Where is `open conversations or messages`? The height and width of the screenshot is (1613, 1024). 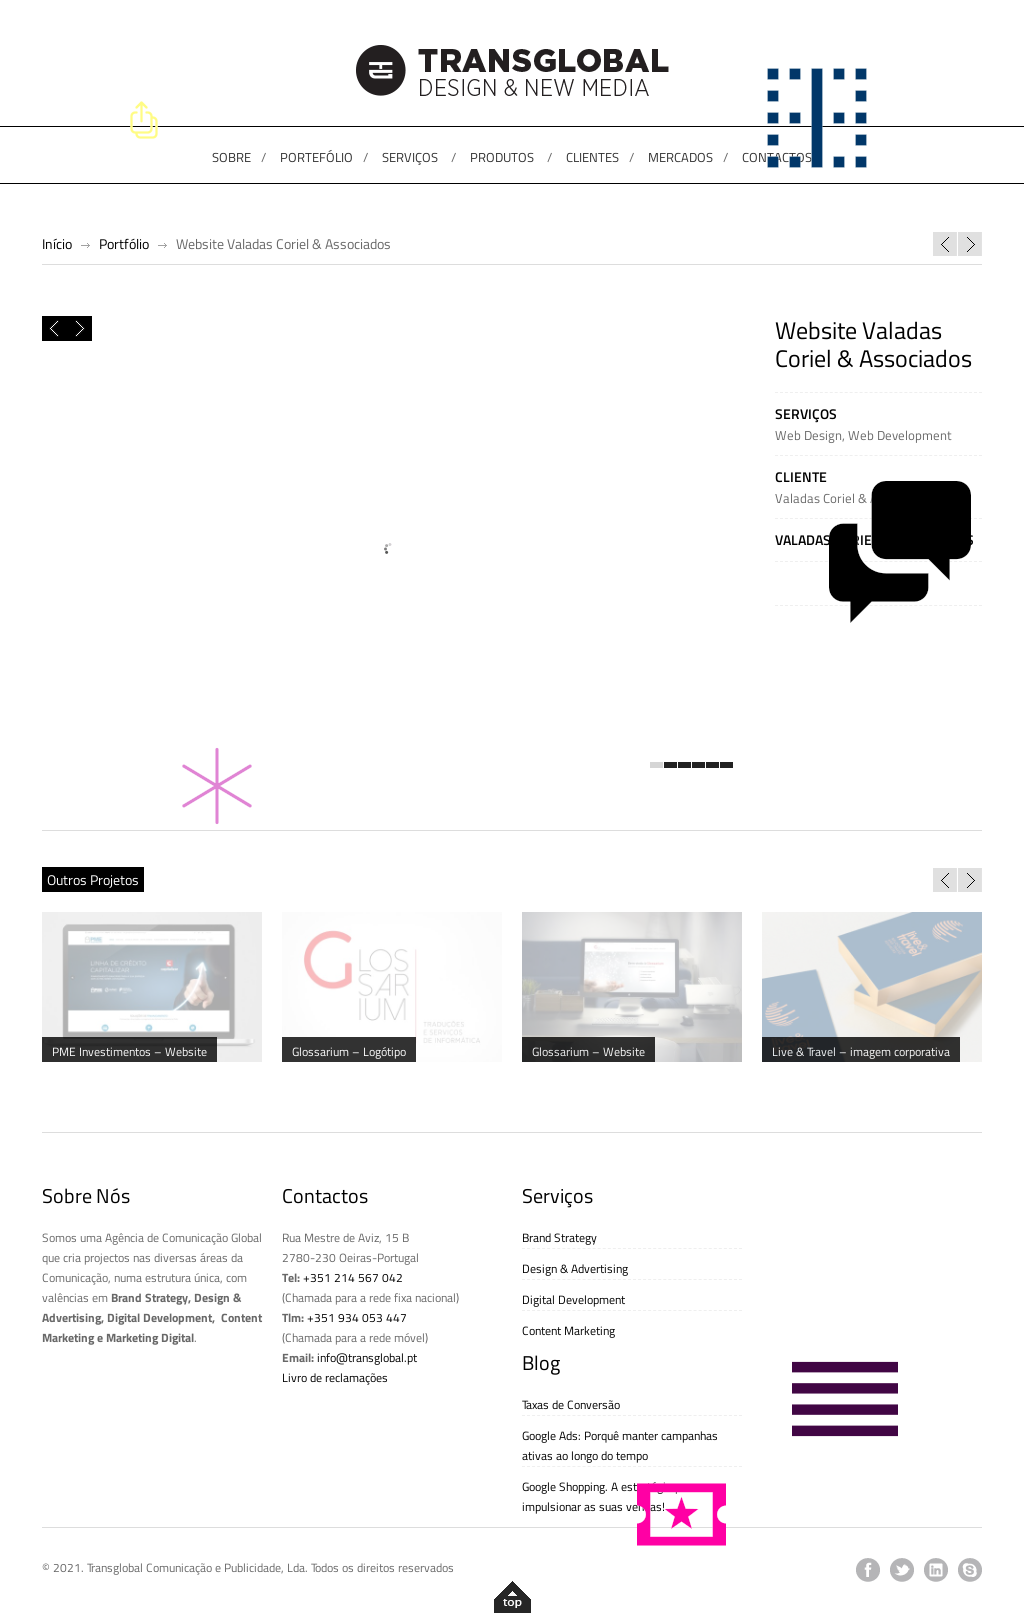 open conversations or messages is located at coordinates (900, 552).